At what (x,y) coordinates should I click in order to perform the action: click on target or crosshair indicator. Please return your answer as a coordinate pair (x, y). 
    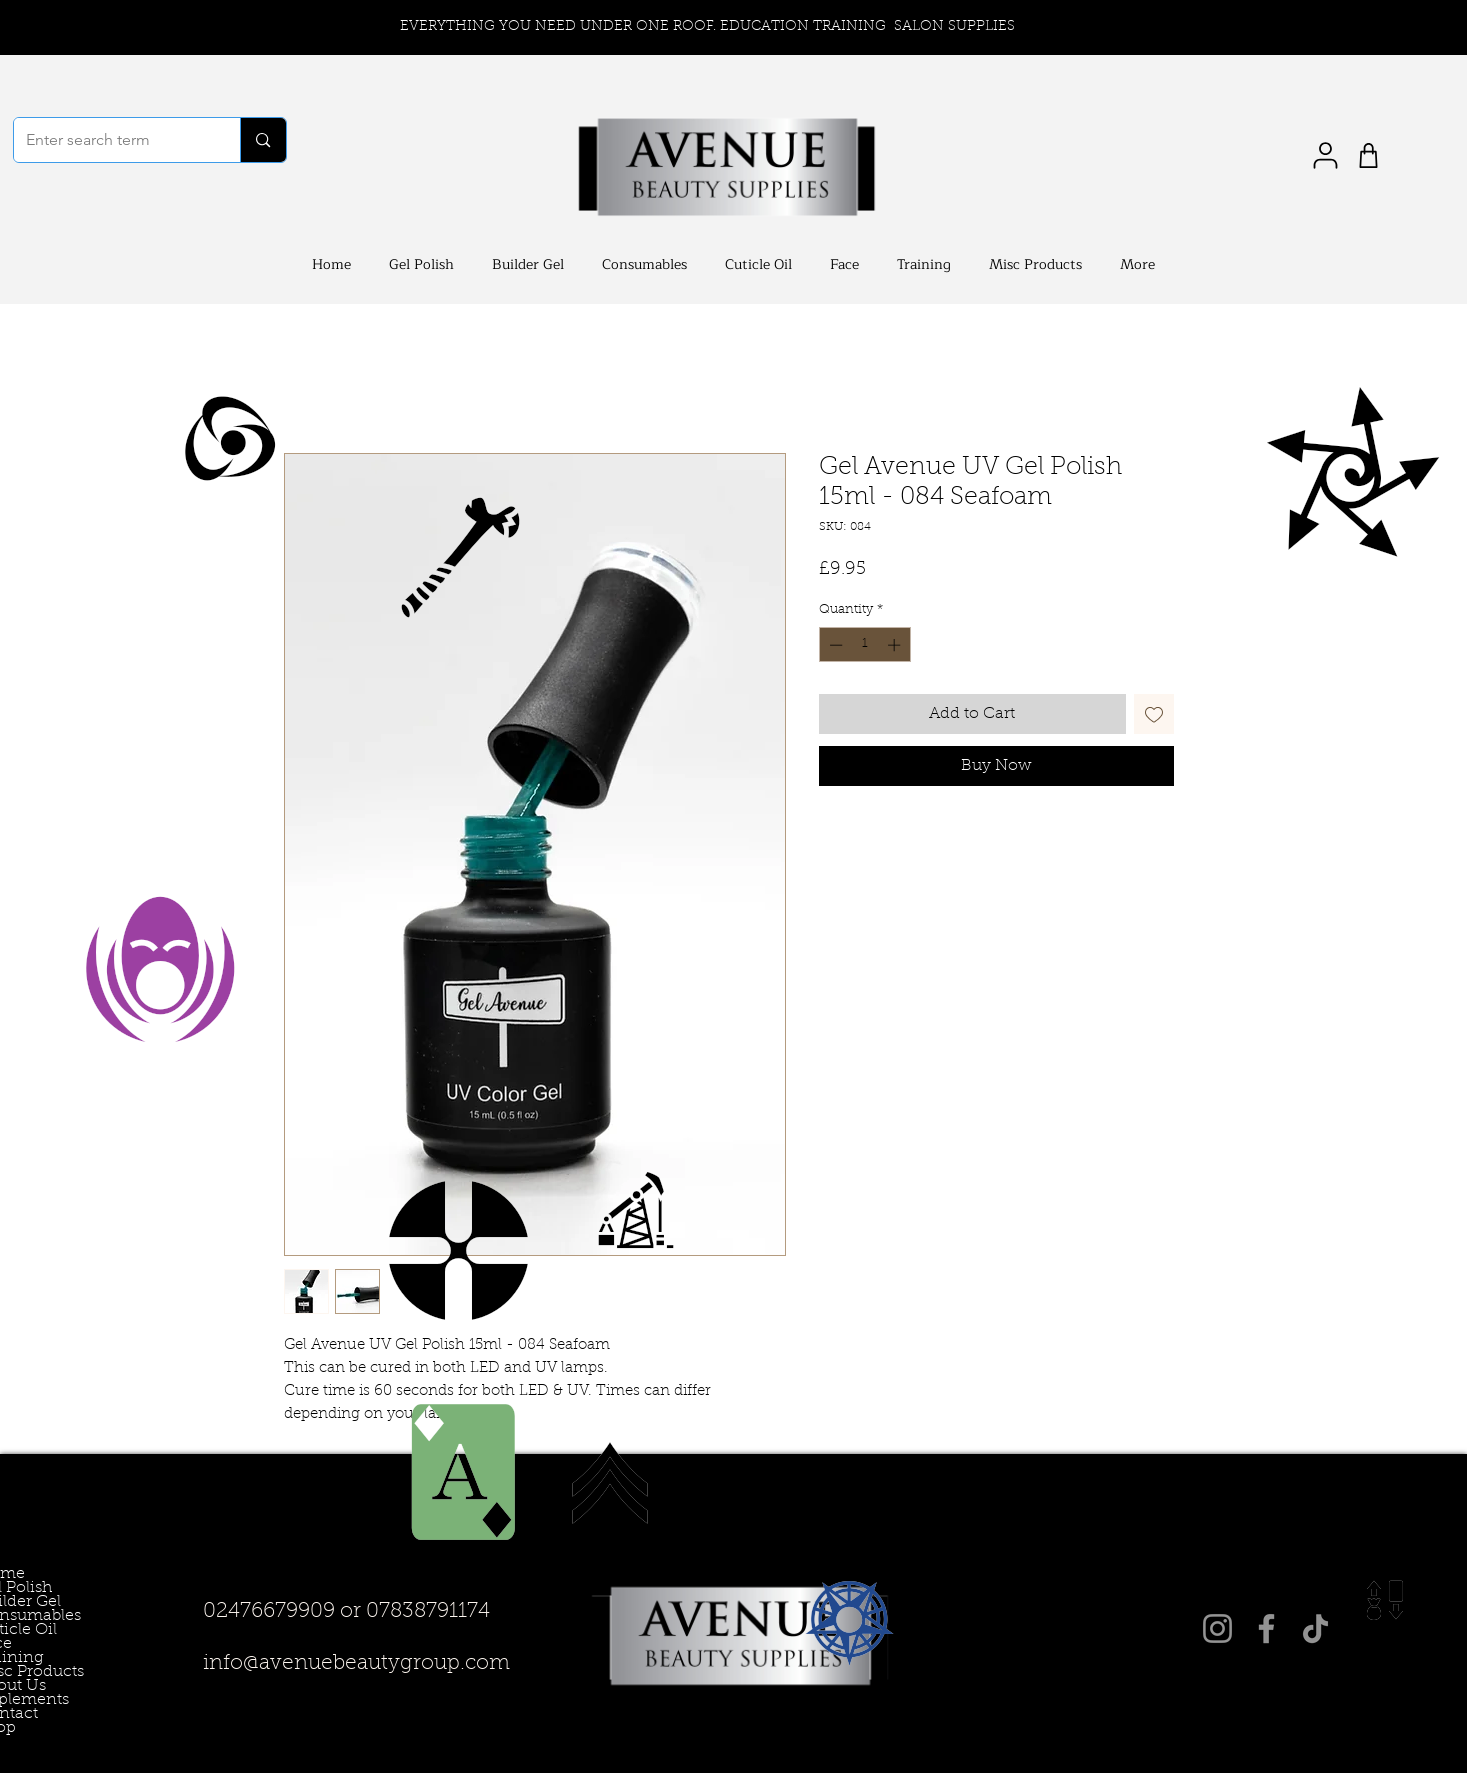
    Looking at the image, I should click on (458, 1250).